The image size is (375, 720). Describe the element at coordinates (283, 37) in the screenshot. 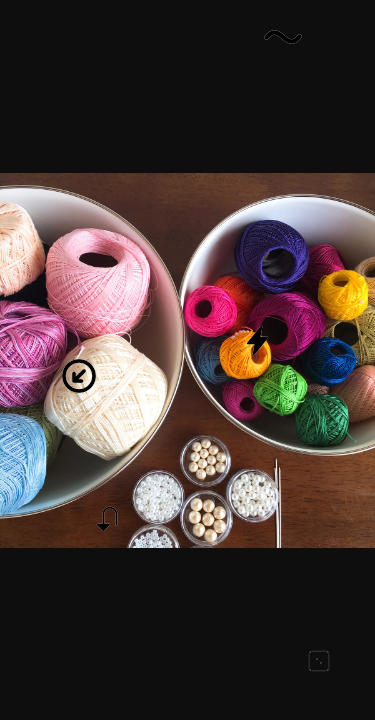

I see `indicates approximate or similar value` at that location.